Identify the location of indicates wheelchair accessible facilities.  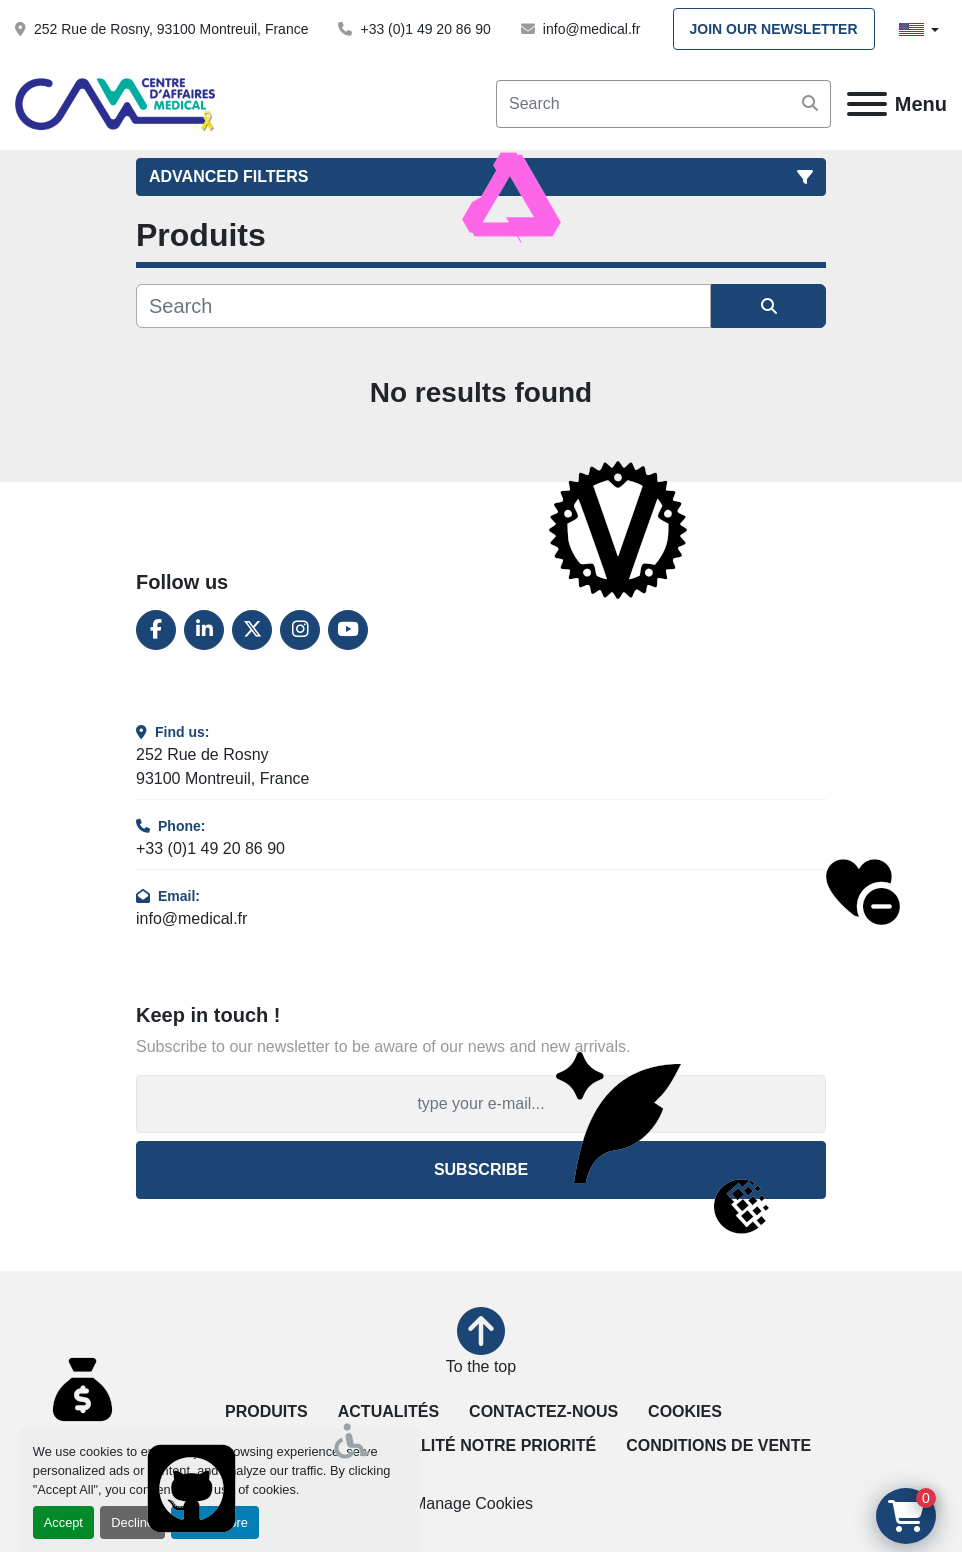
(351, 1441).